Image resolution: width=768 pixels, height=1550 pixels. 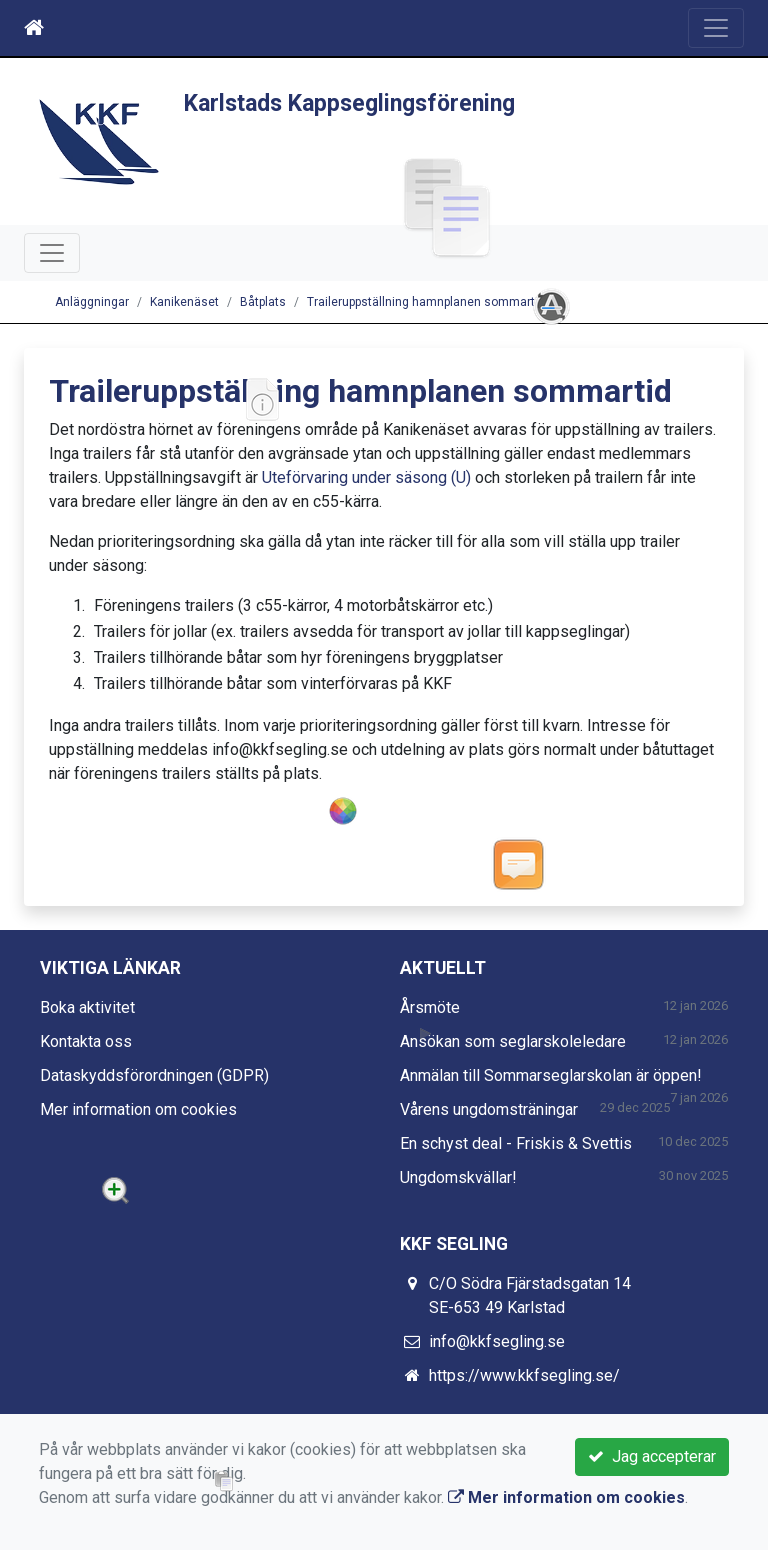 What do you see at coordinates (343, 811) in the screenshot?
I see `open color management settings` at bounding box center [343, 811].